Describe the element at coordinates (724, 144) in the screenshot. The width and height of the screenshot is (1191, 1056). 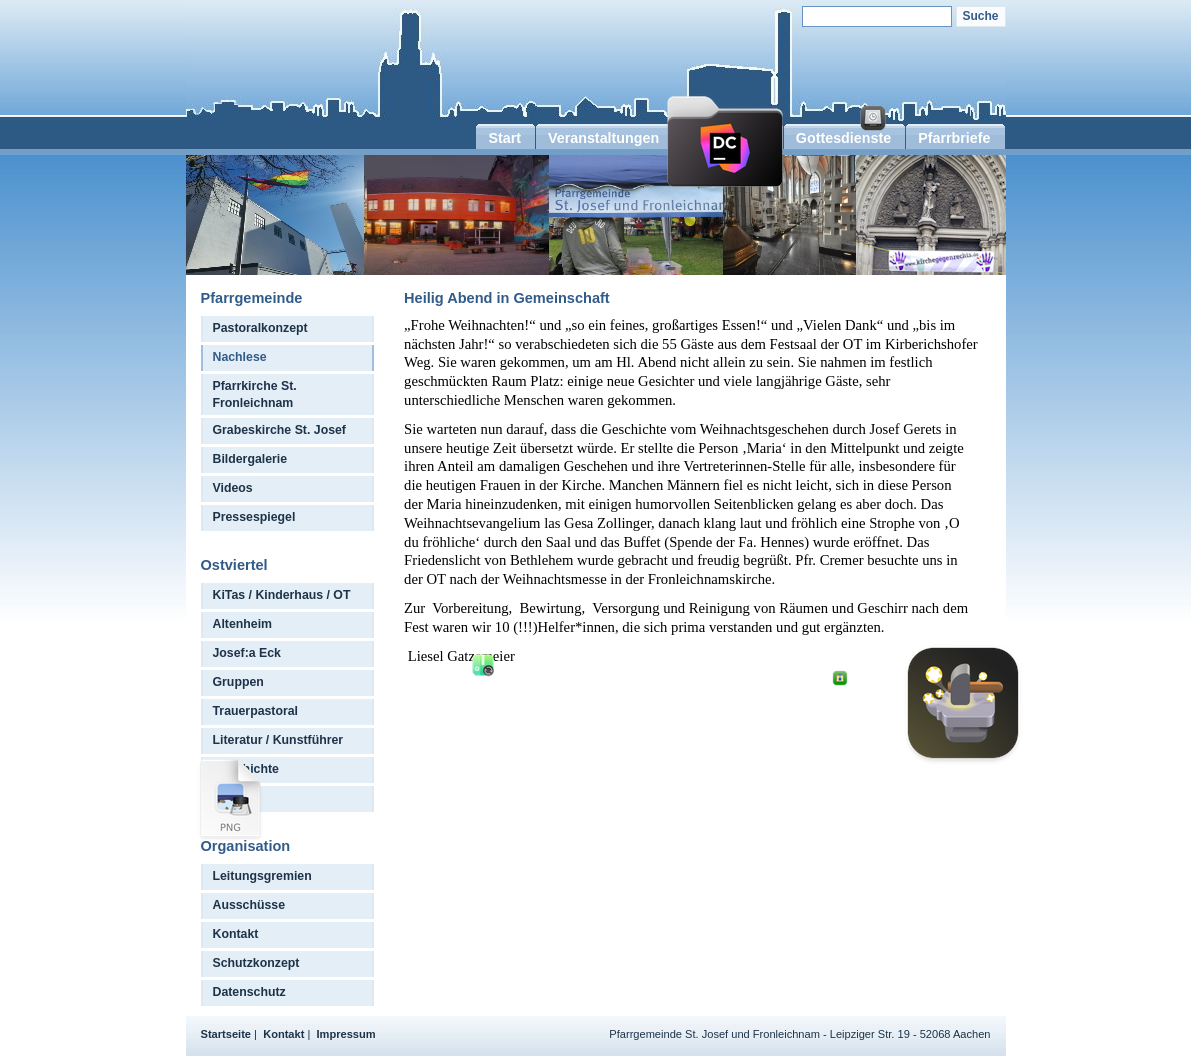
I see `open jetbrains dotcover project folder` at that location.